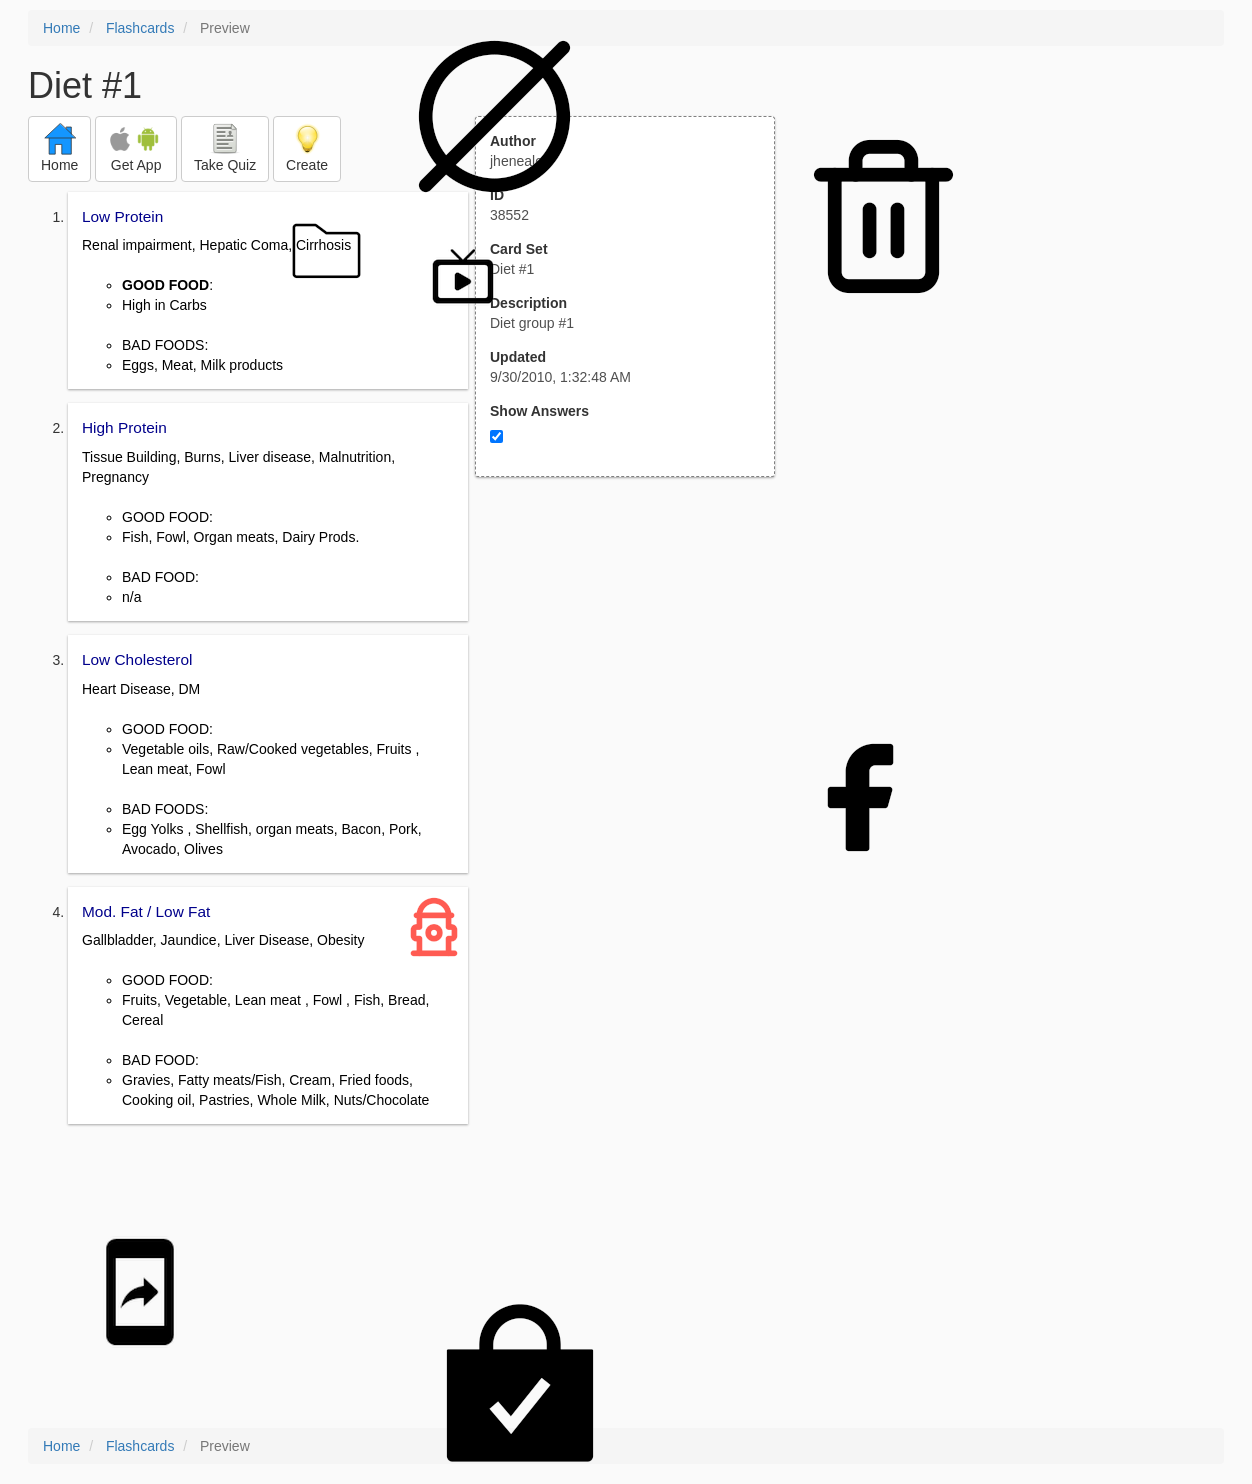 This screenshot has width=1252, height=1484. I want to click on watch live TV or streaming content, so click(463, 276).